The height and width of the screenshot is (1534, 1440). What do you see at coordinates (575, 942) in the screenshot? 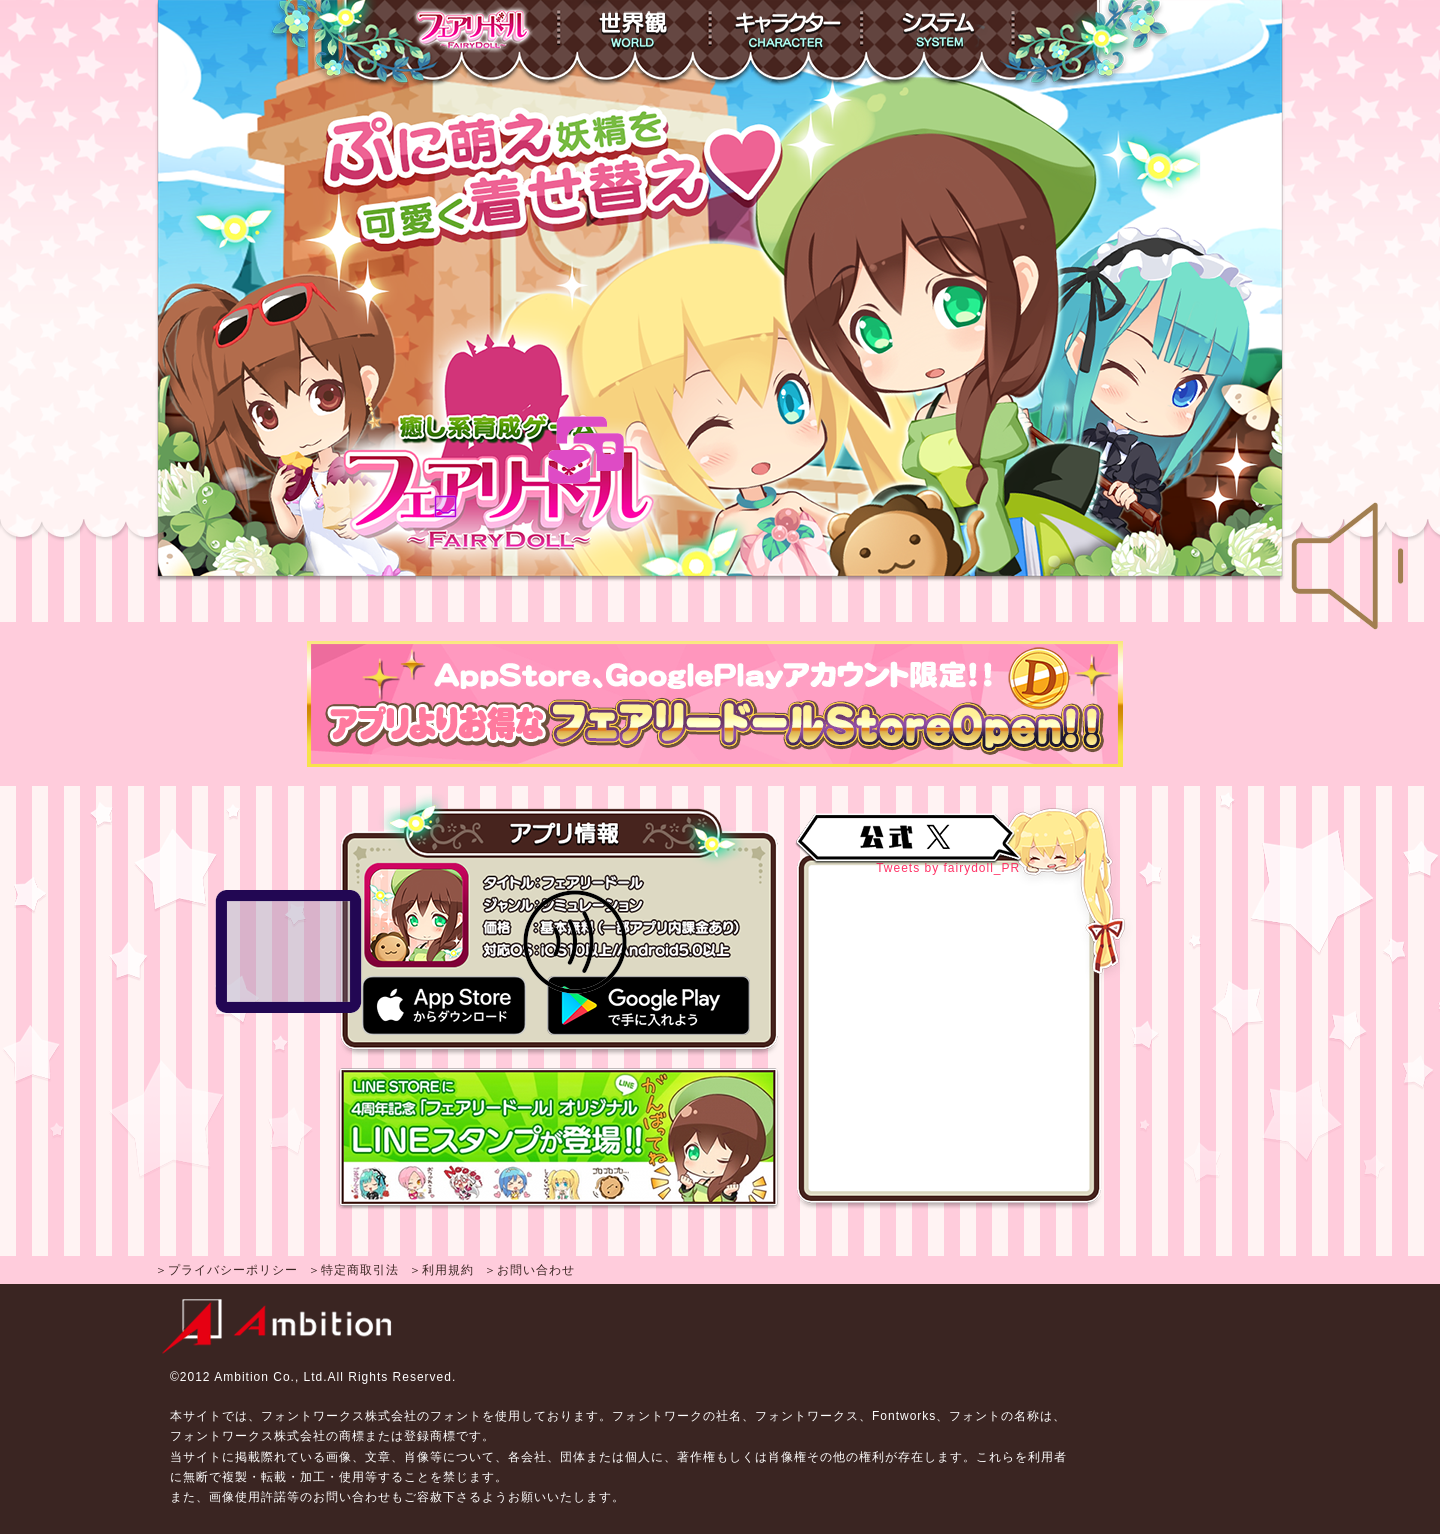
I see `tap to pay with contactless payment` at bounding box center [575, 942].